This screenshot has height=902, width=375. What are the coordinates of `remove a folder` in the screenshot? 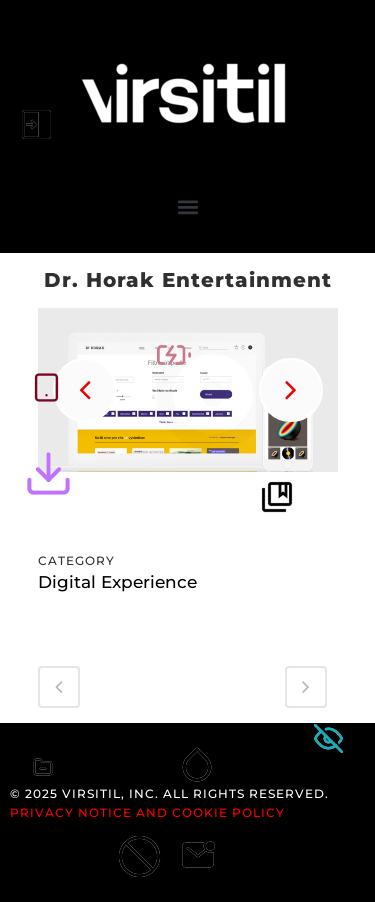 It's located at (43, 767).